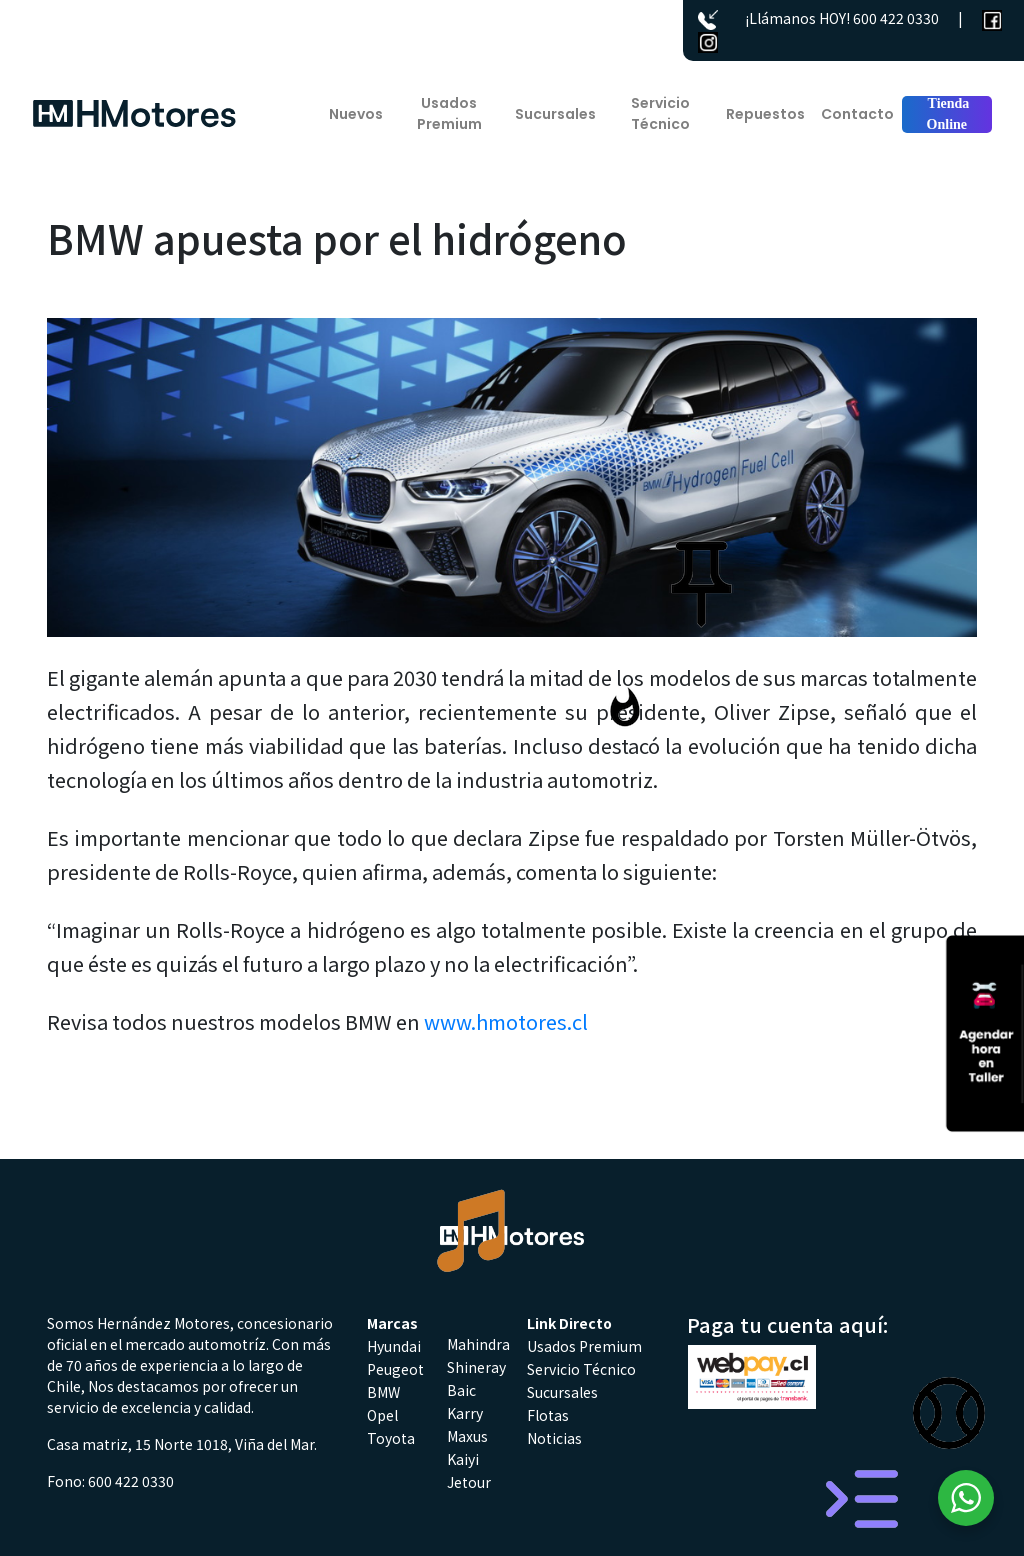  Describe the element at coordinates (701, 584) in the screenshot. I see `pin an item to keep it visible` at that location.